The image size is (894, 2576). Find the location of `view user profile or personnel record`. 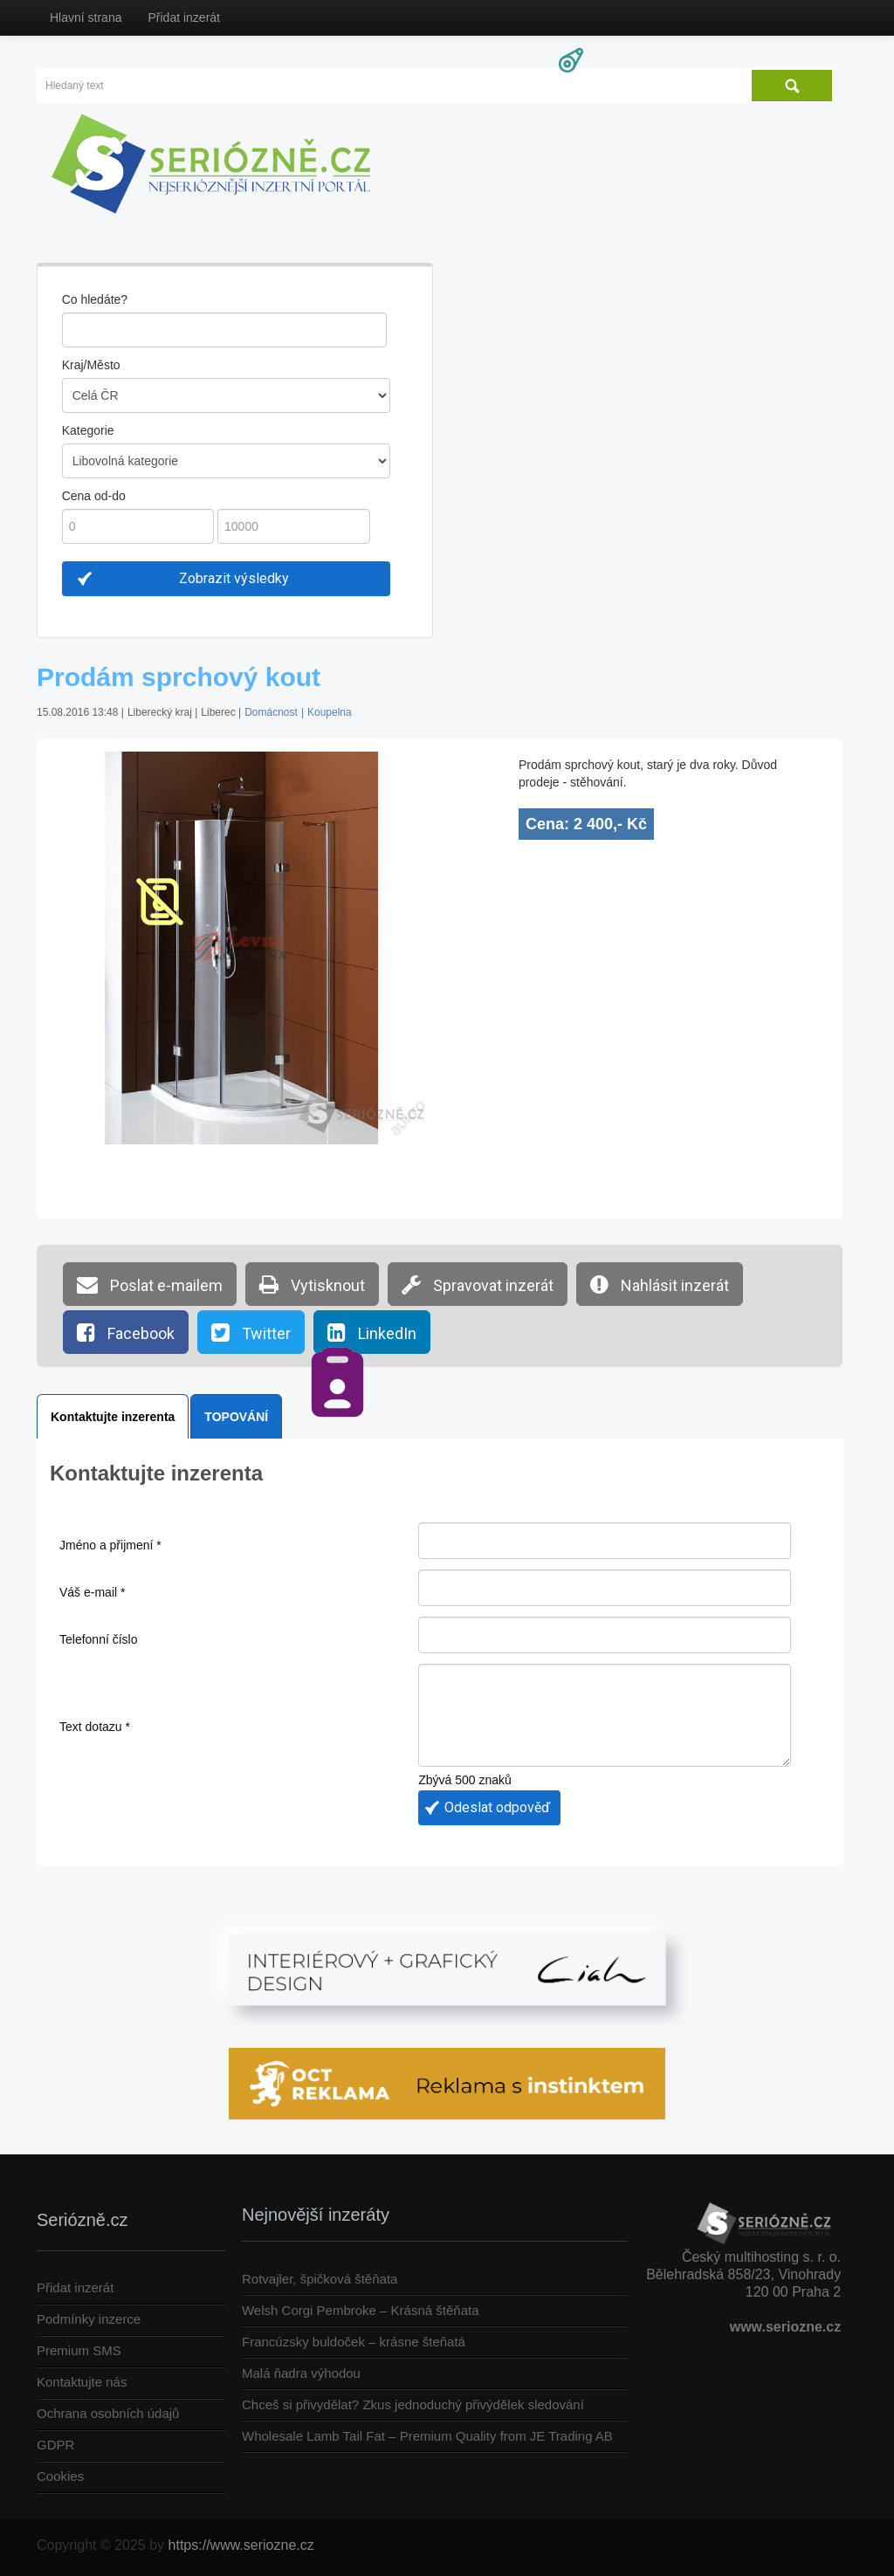

view user profile or personnel record is located at coordinates (337, 1382).